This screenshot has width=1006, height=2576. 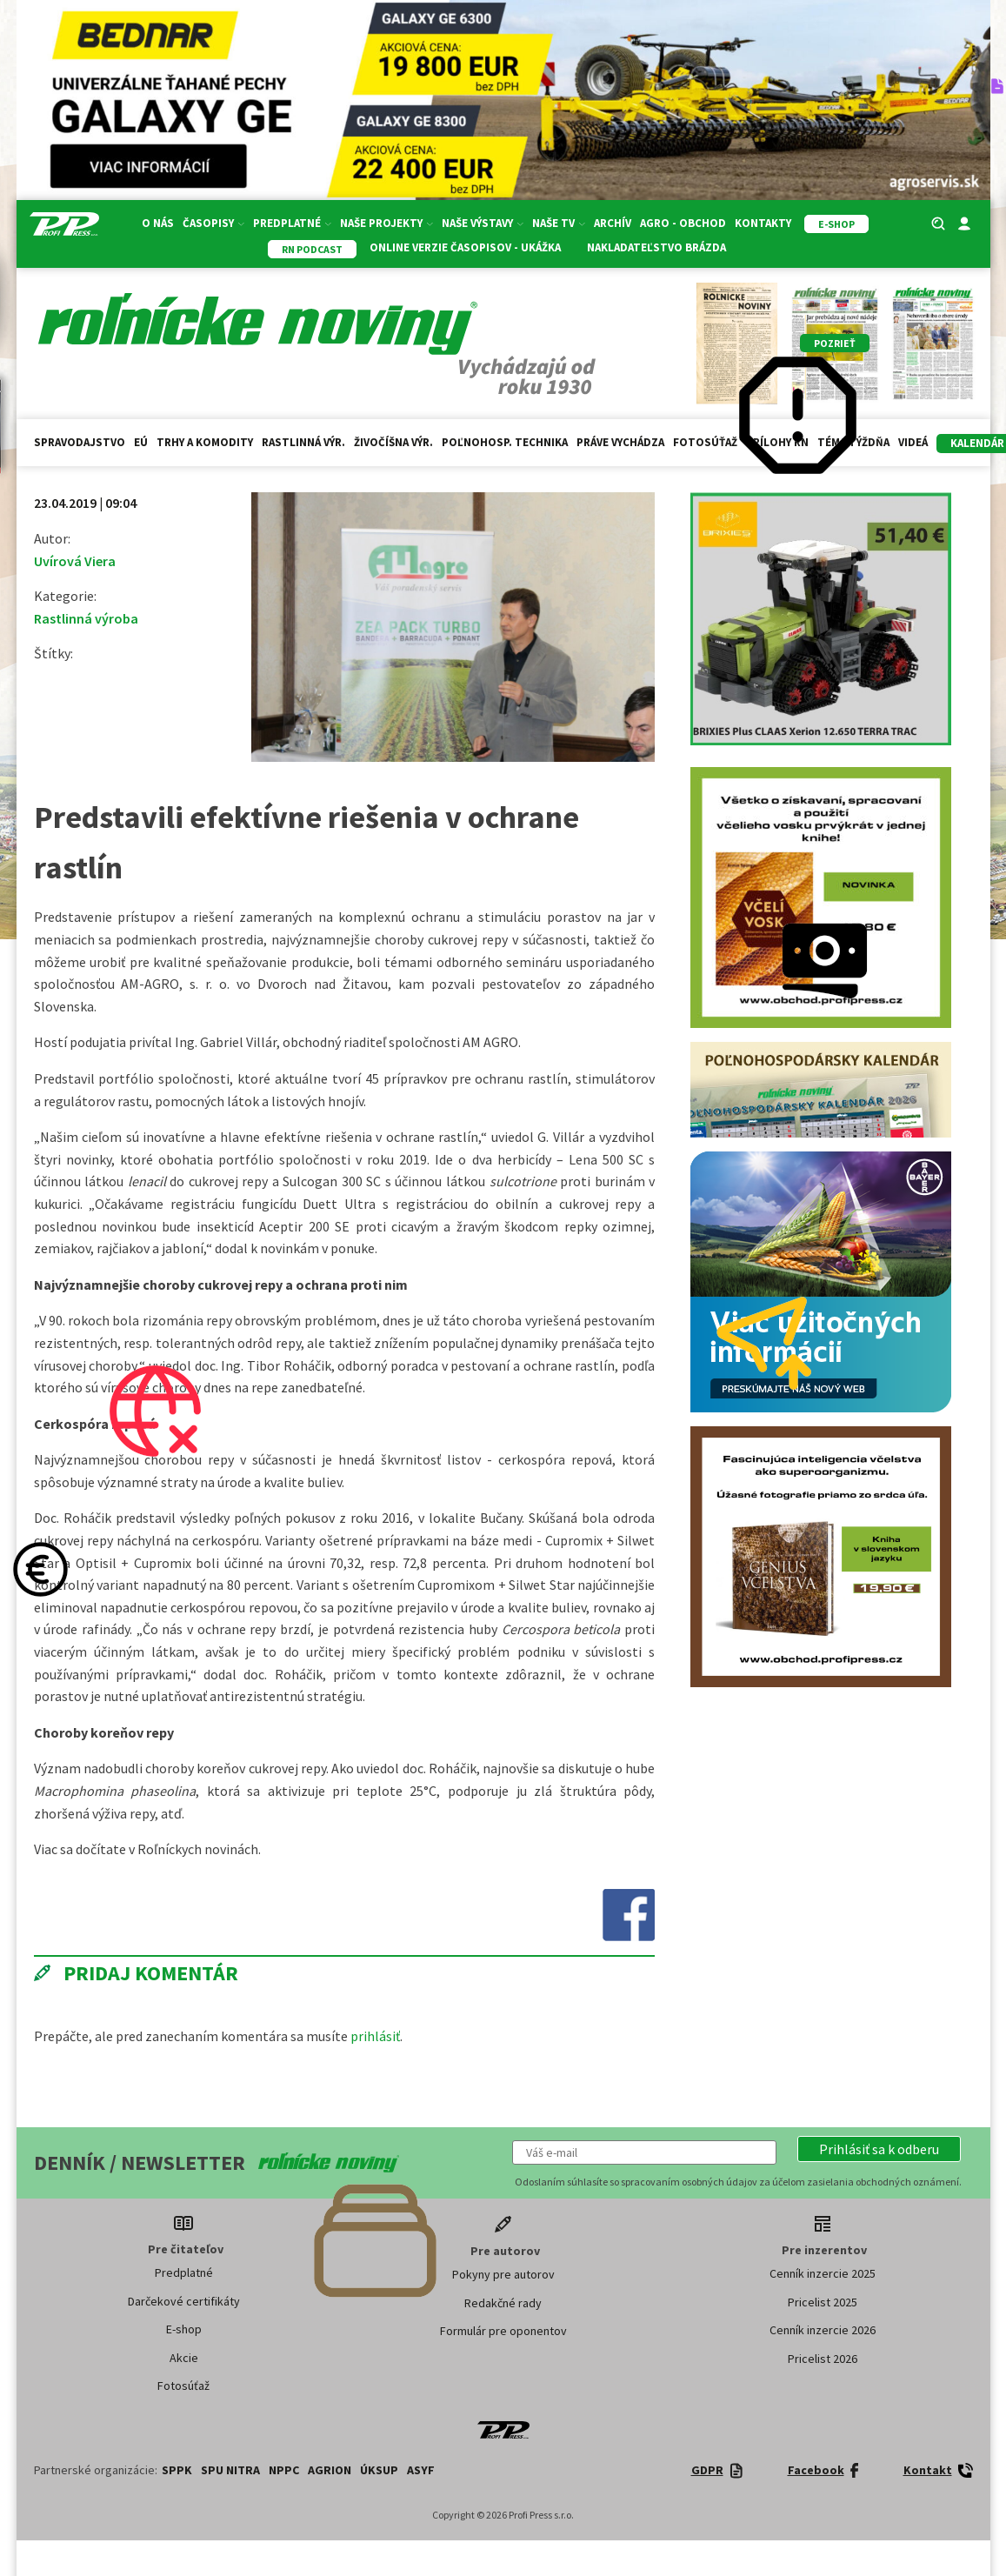 I want to click on indicates a critical error or warning, so click(x=797, y=415).